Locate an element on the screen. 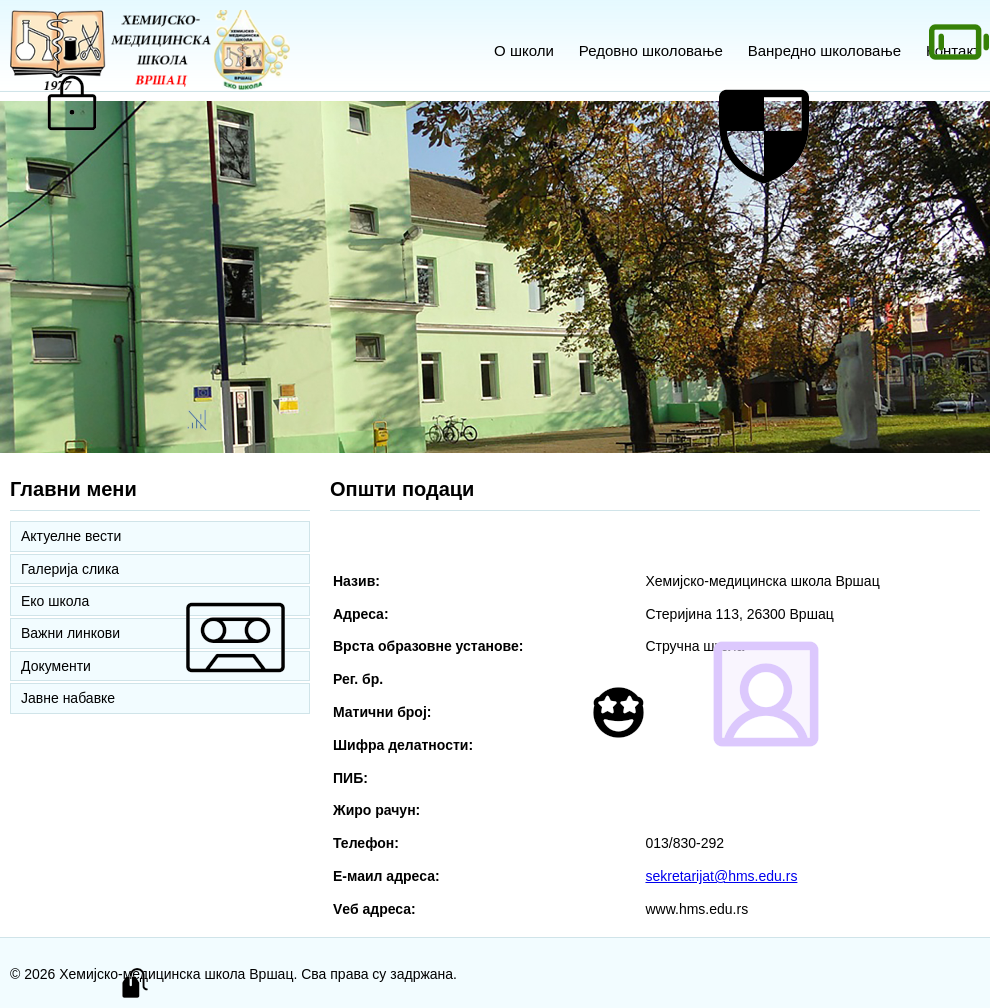  access audio recordings or voice memos is located at coordinates (235, 637).